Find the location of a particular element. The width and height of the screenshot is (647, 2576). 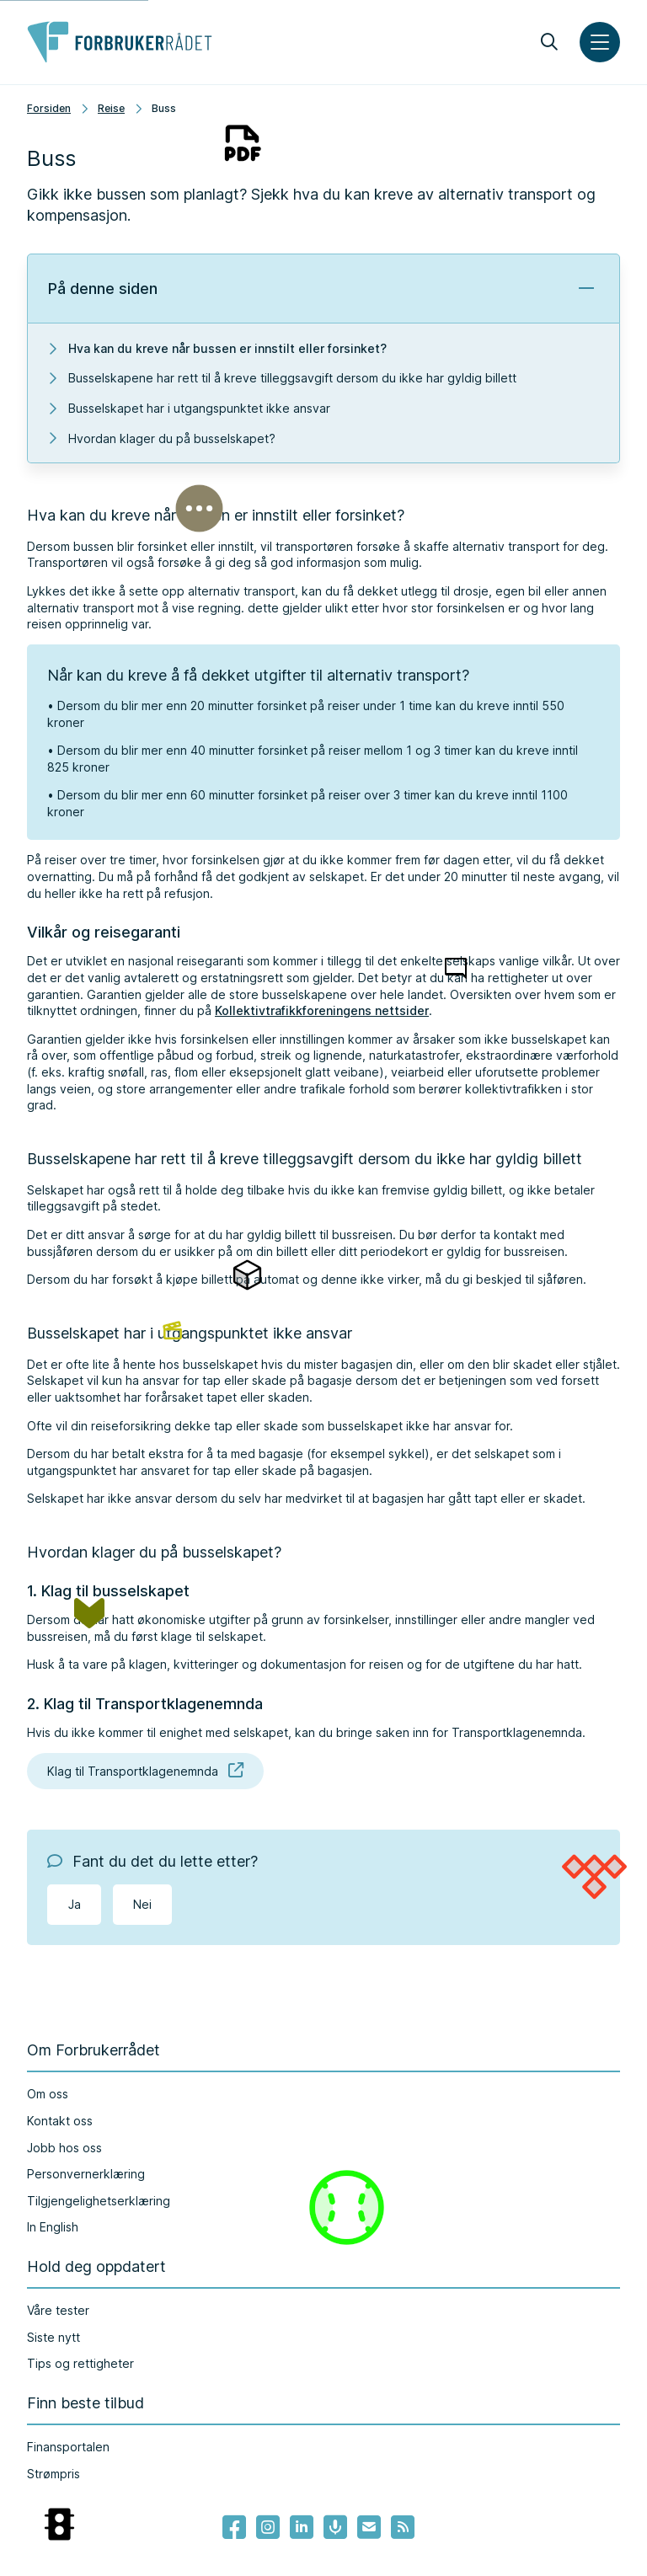

open tidal music streaming app is located at coordinates (594, 1874).